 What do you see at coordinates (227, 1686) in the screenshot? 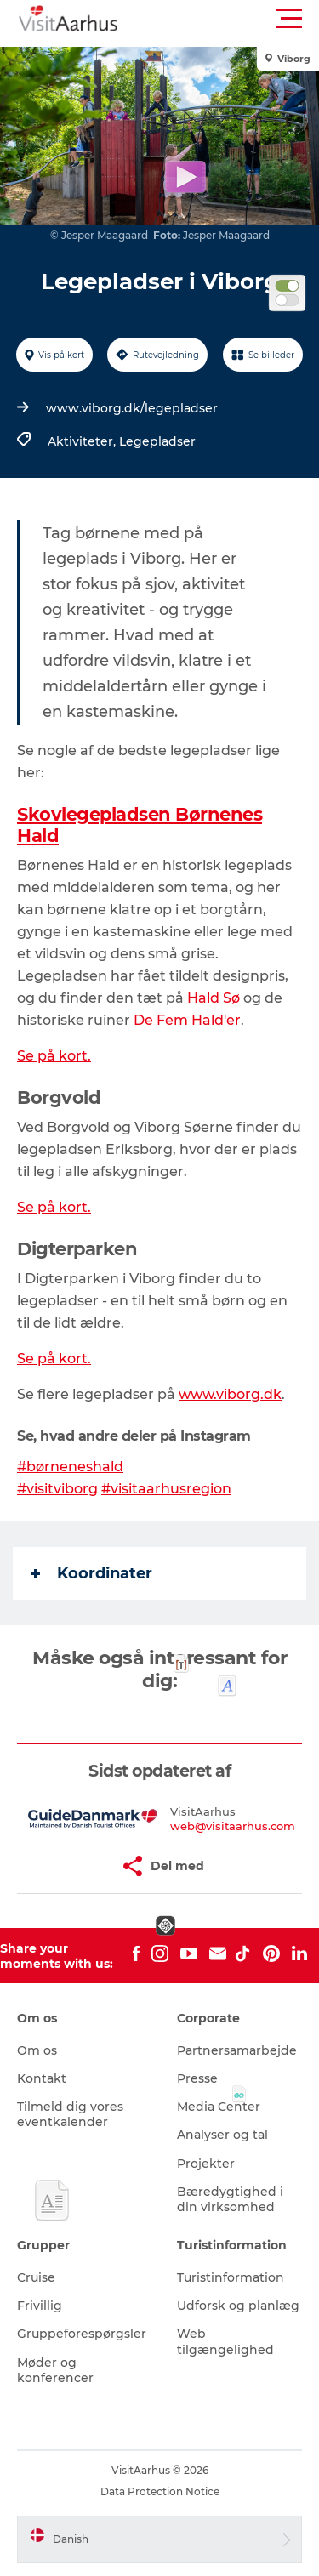
I see `a font file type indicator` at bounding box center [227, 1686].